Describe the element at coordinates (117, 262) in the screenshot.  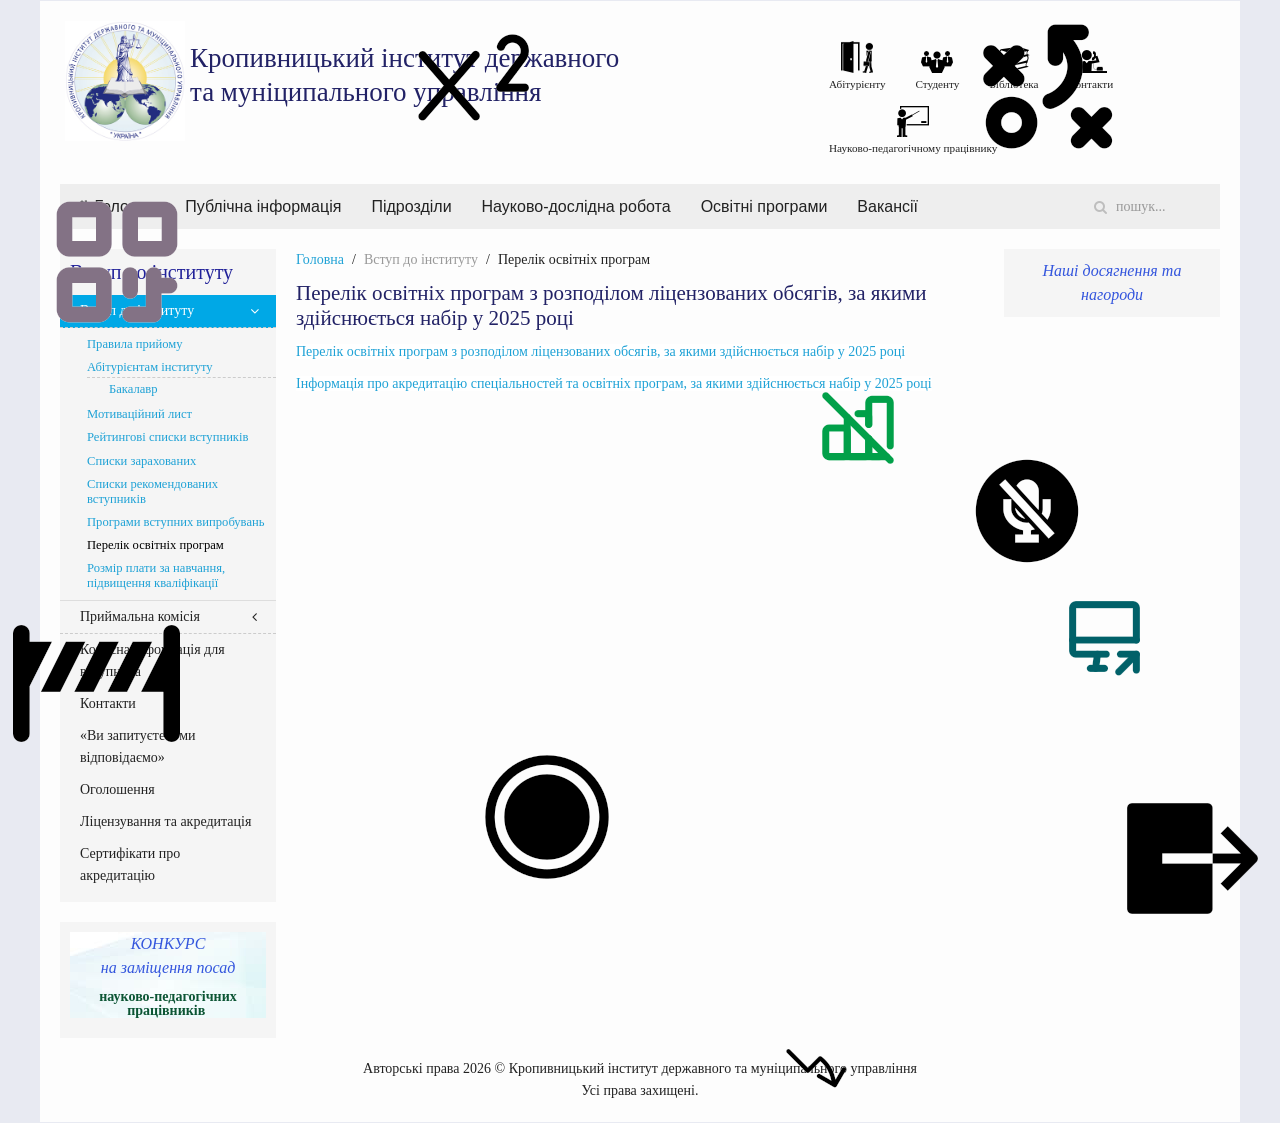
I see `scan a qr code` at that location.